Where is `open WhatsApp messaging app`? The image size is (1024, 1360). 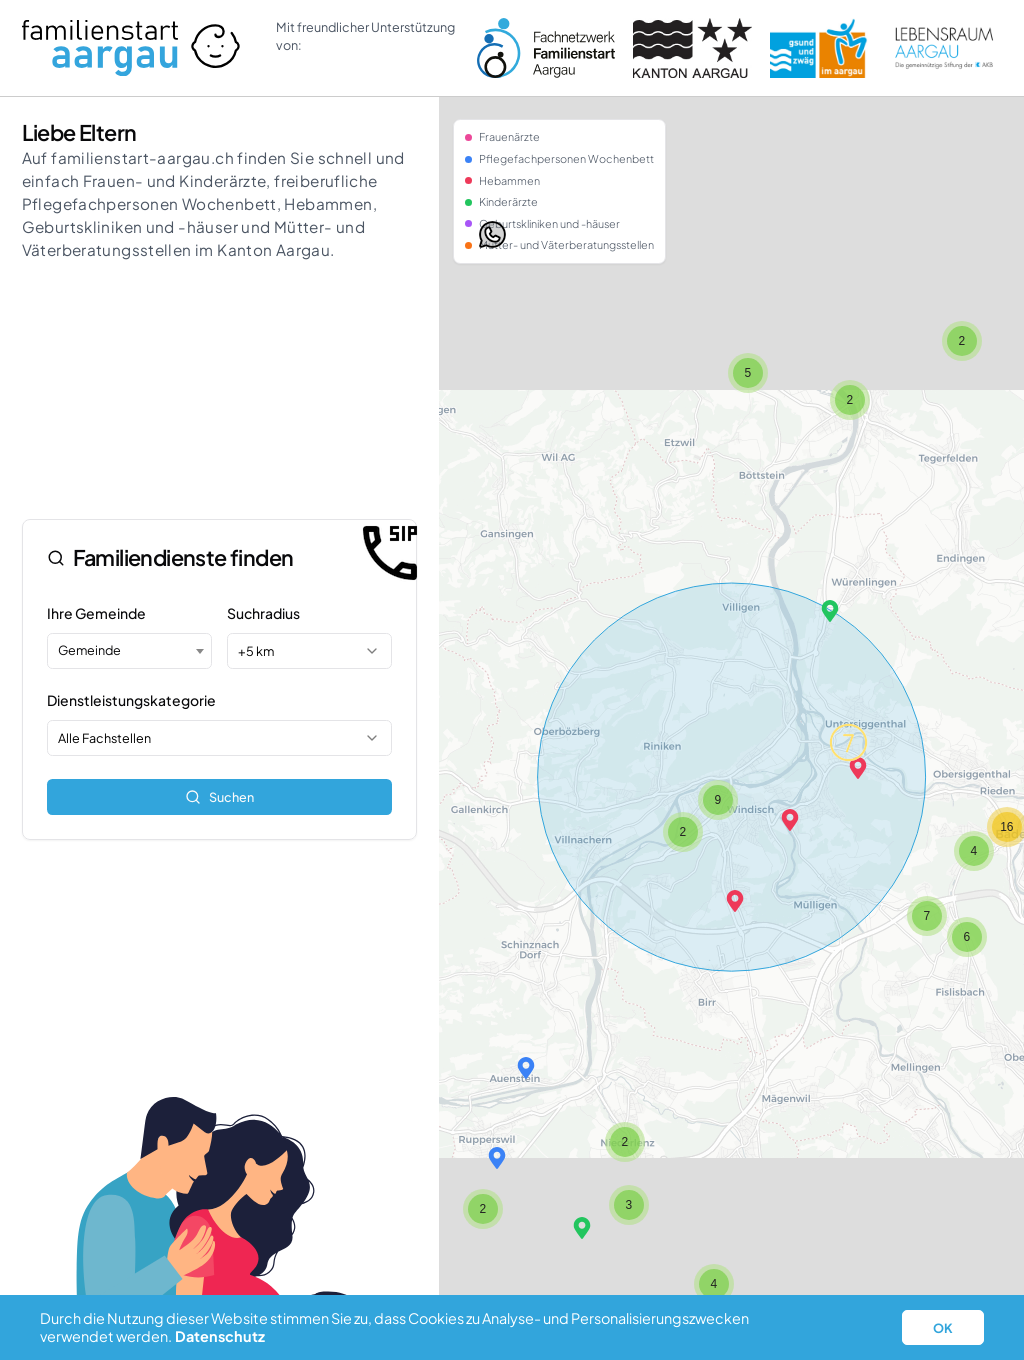 open WhatsApp messaging app is located at coordinates (492, 234).